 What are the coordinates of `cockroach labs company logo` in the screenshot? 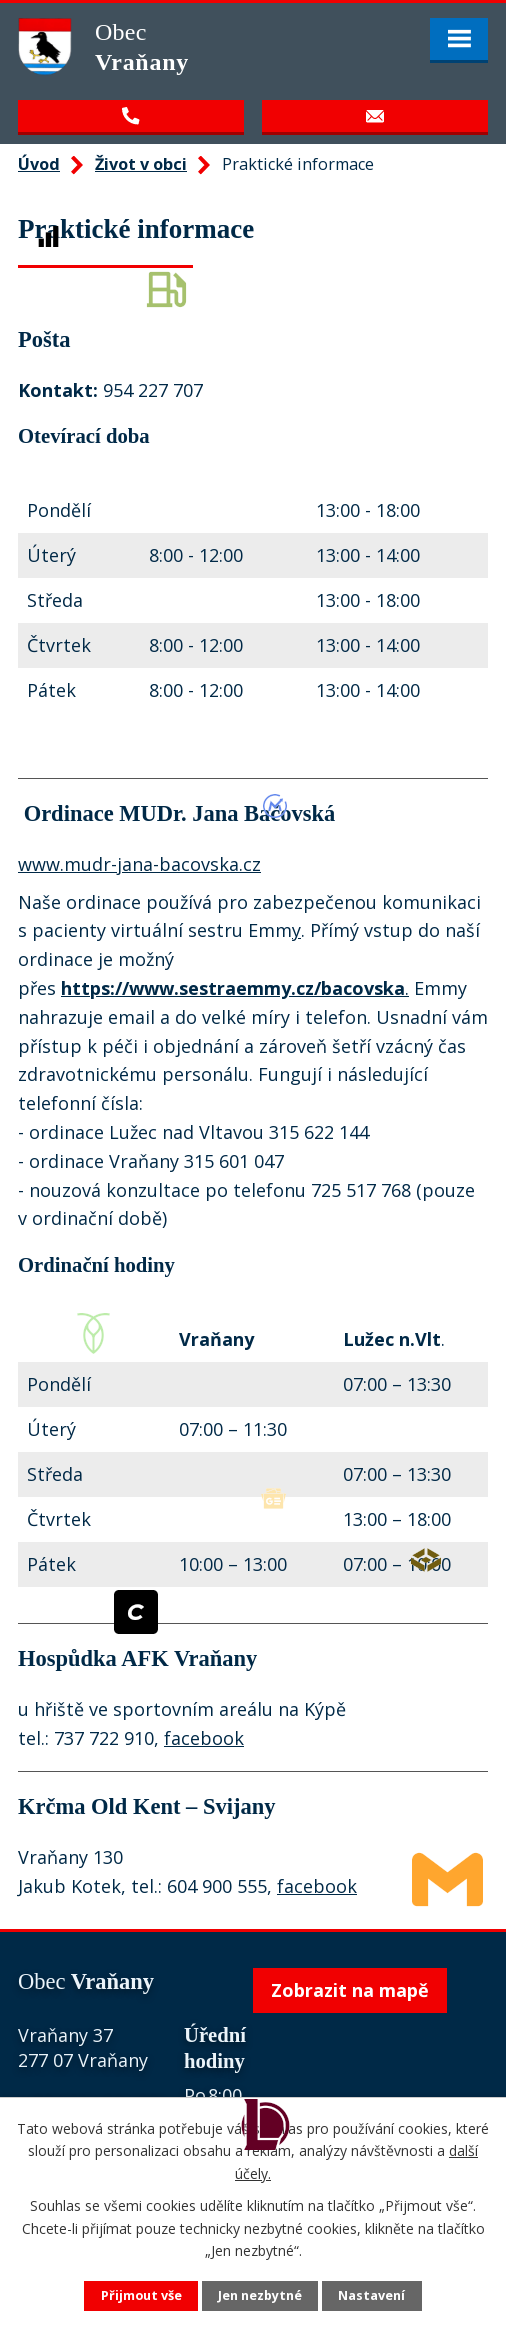 It's located at (93, 1333).